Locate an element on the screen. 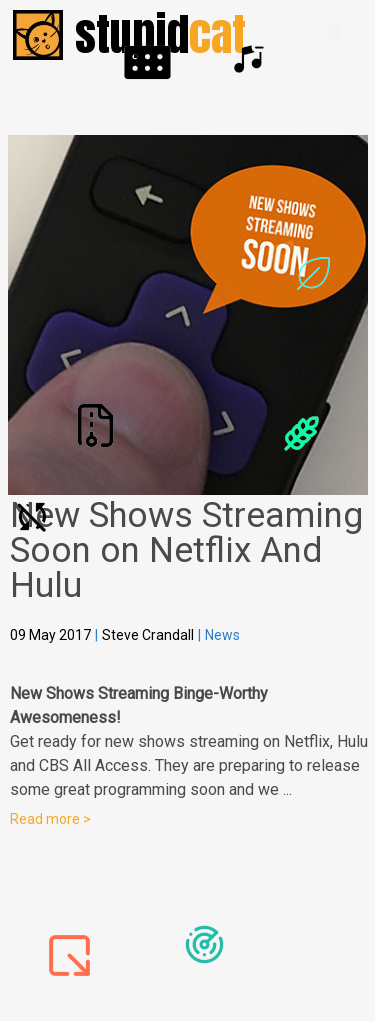 This screenshot has height=1021, width=375. expand content to full screen is located at coordinates (69, 955).